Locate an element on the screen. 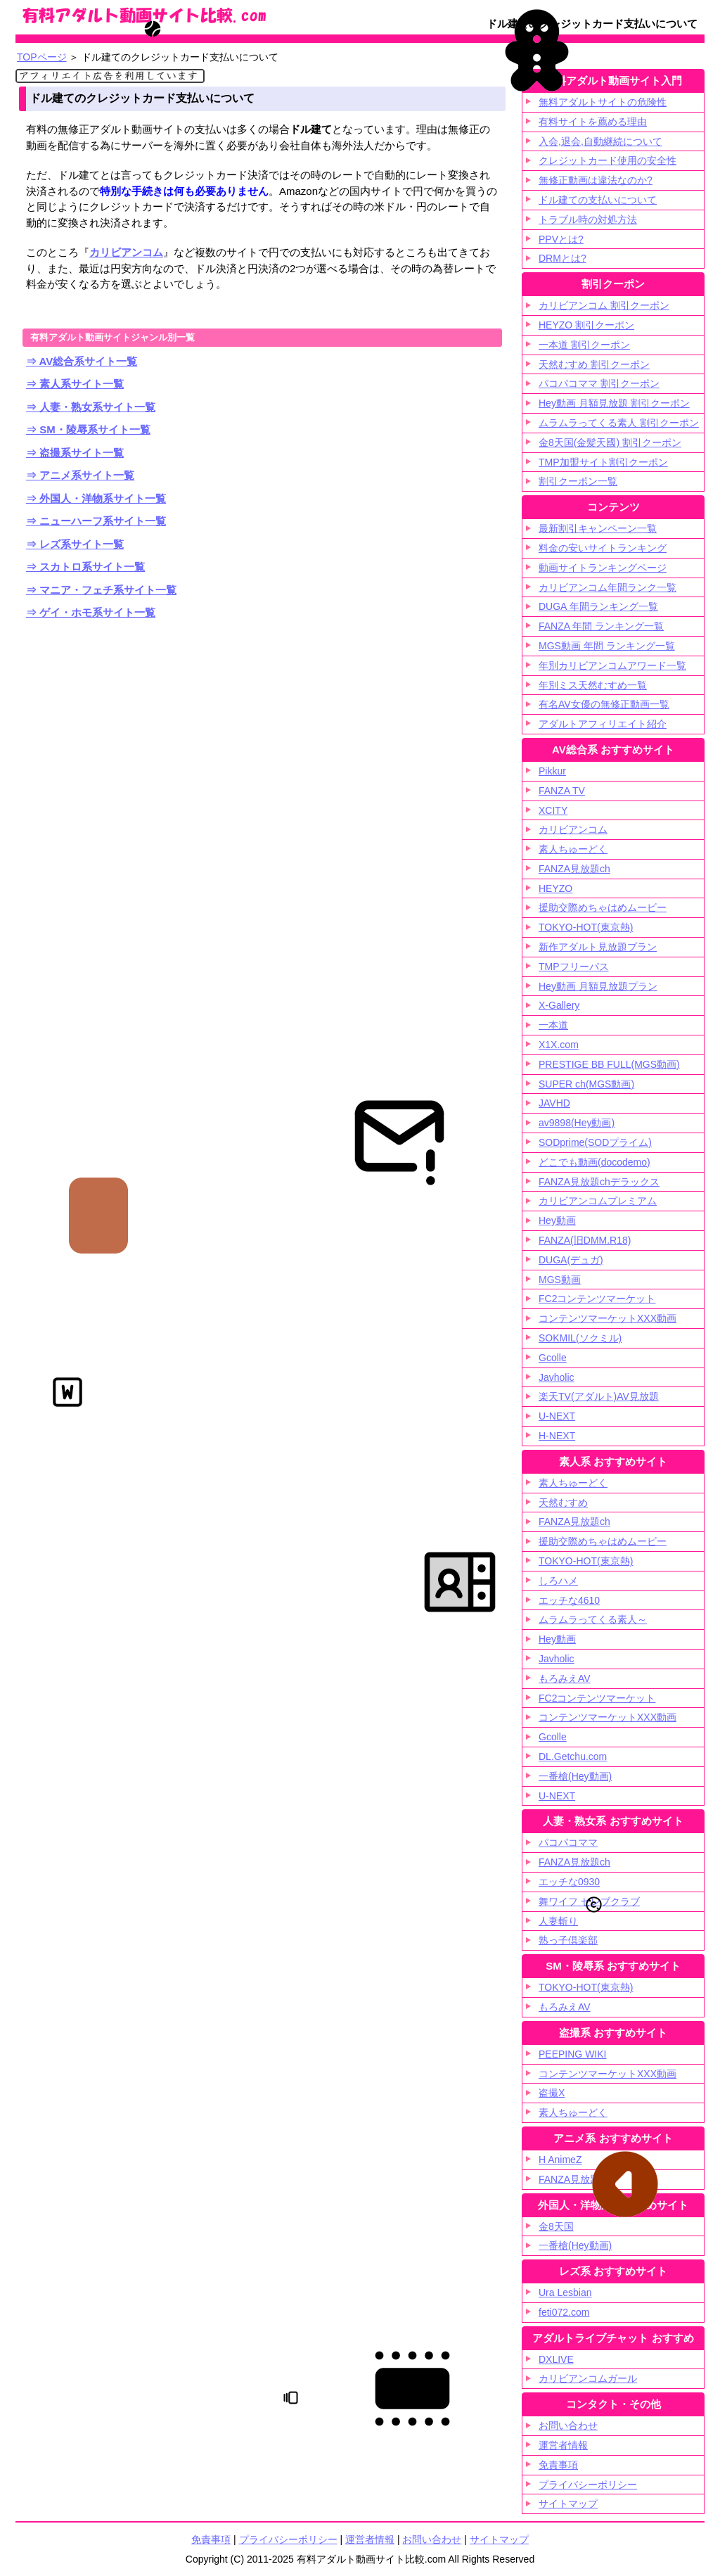 The width and height of the screenshot is (720, 2576). view version history is located at coordinates (290, 2397).